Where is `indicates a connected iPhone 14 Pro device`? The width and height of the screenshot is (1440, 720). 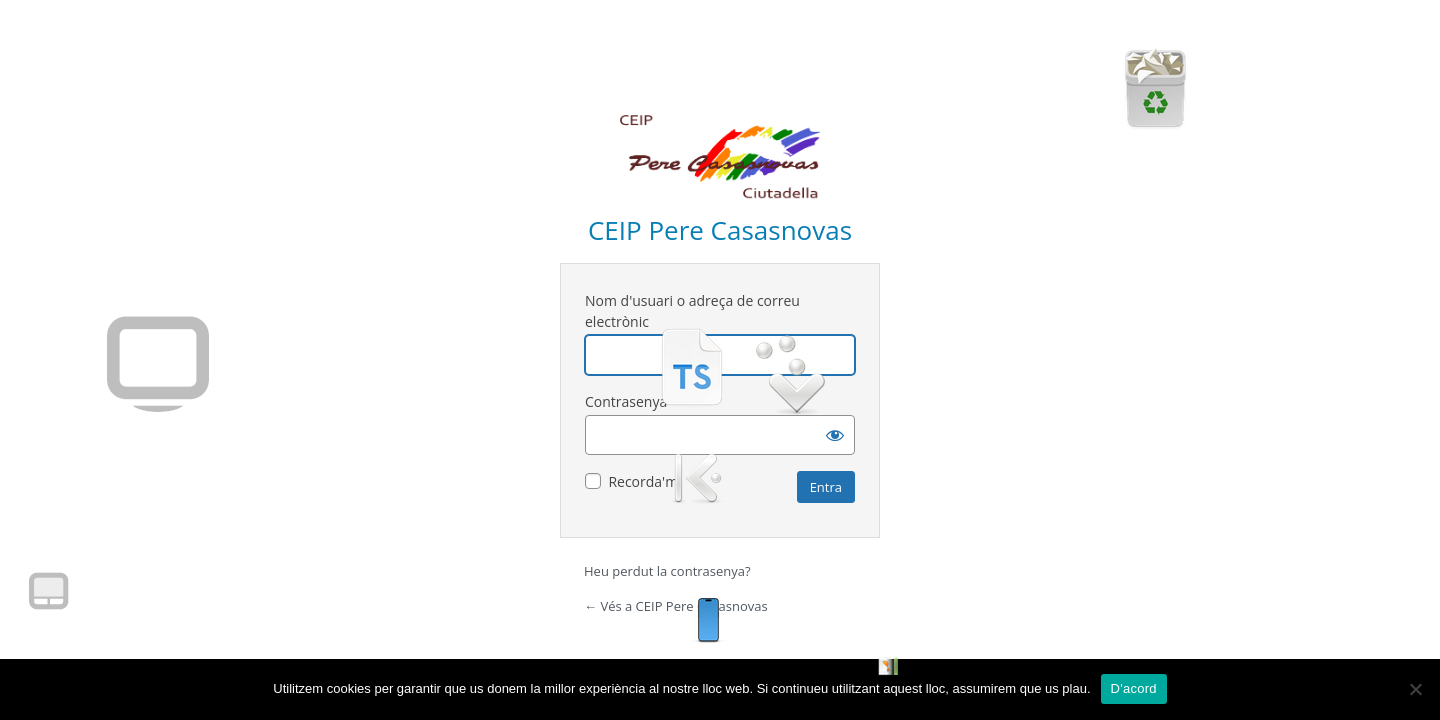 indicates a connected iPhone 14 Pro device is located at coordinates (708, 620).